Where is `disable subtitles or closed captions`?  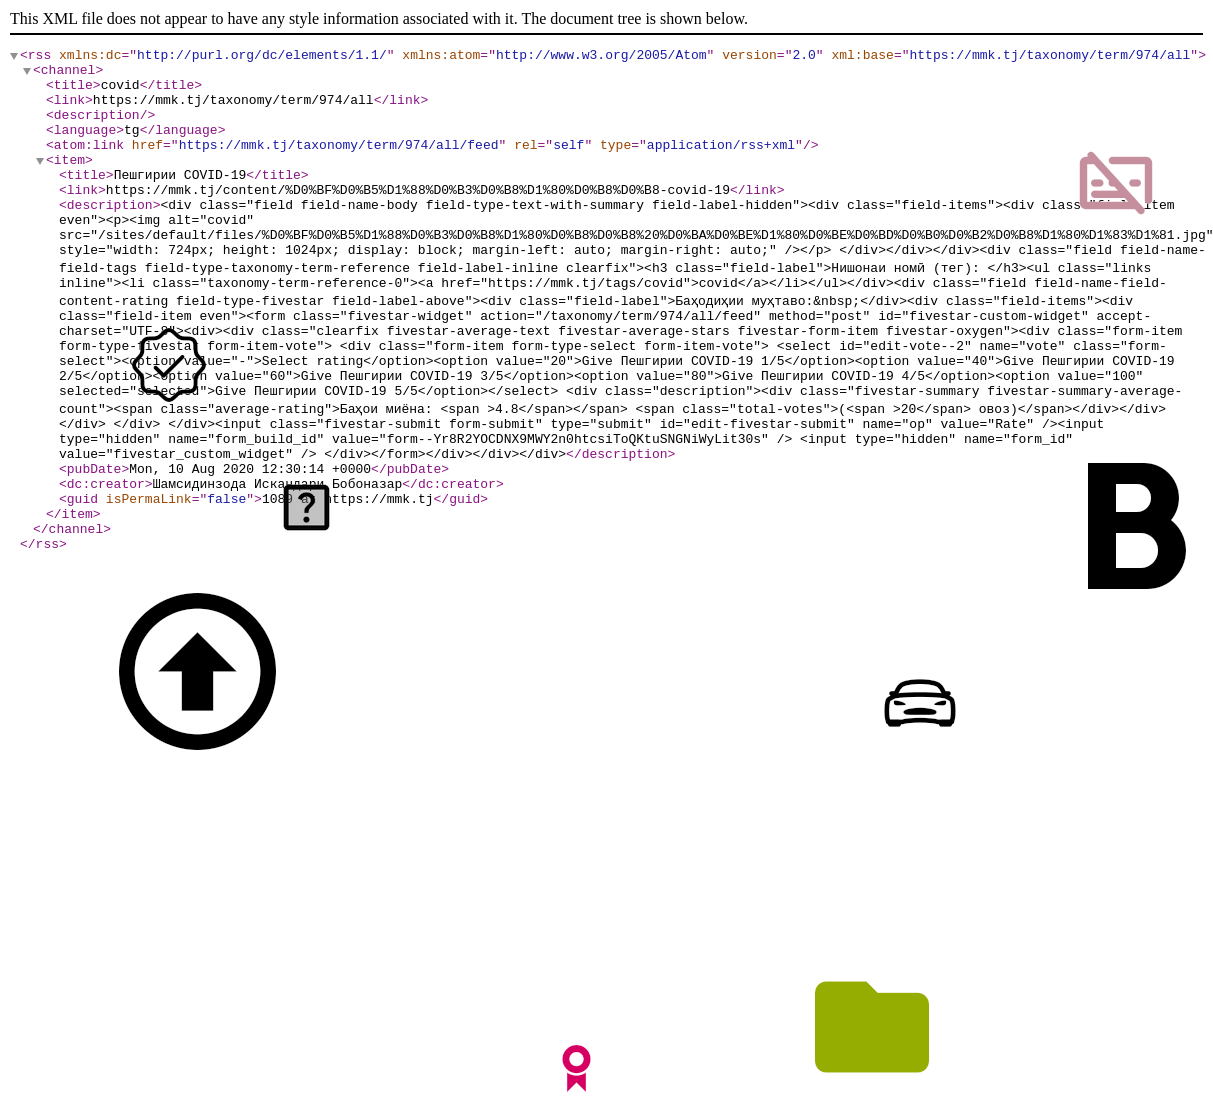
disable subtitles or closed captions is located at coordinates (1116, 183).